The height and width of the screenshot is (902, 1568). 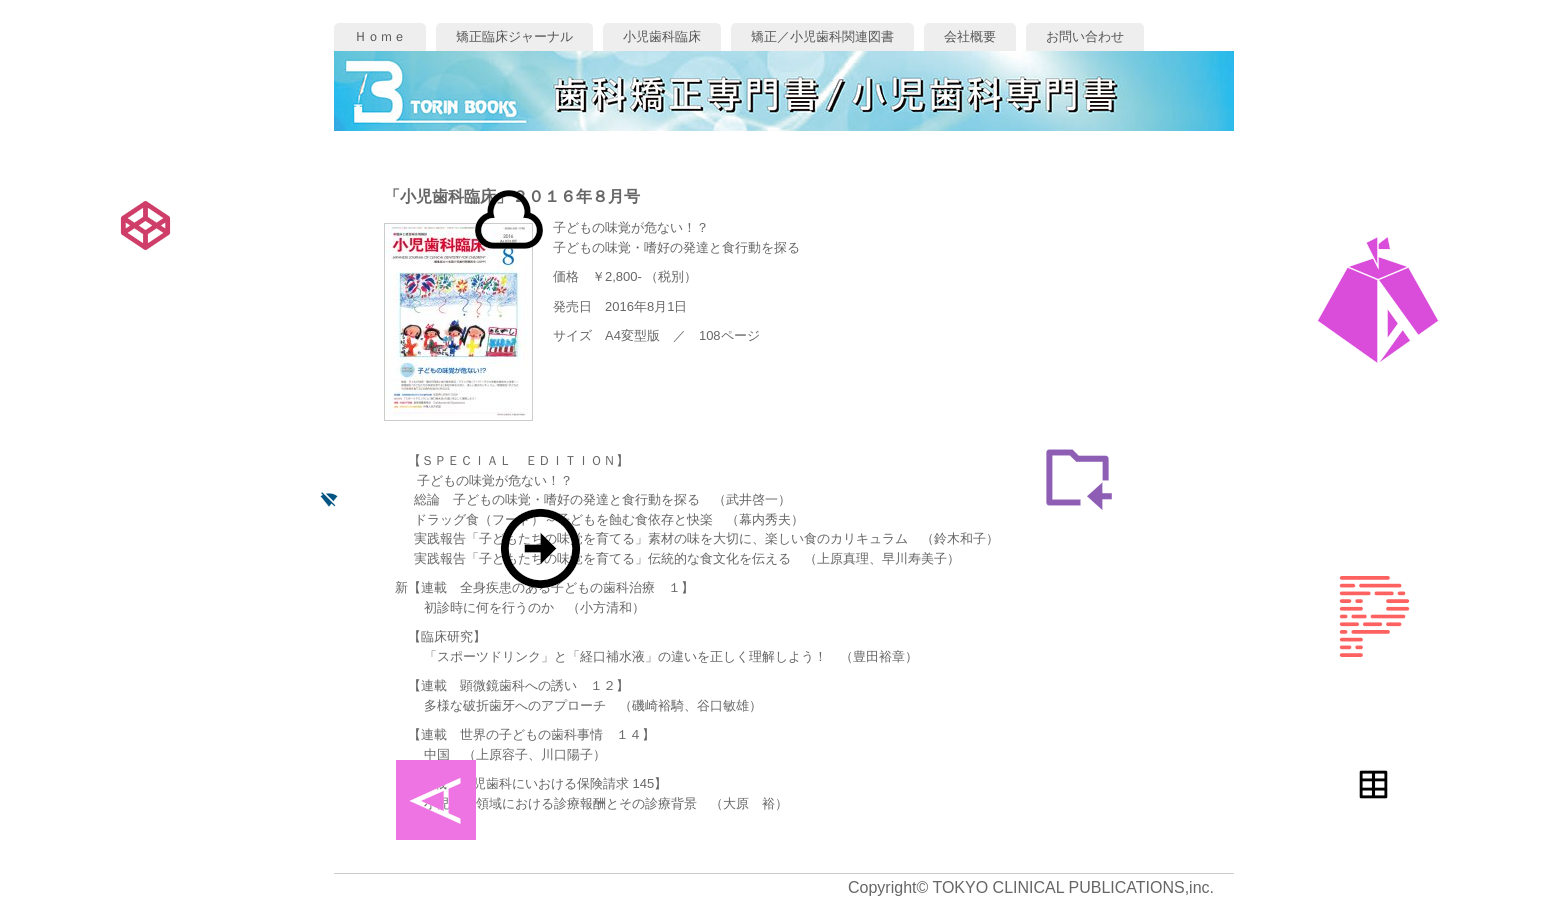 I want to click on prettier code formatter logo, so click(x=1374, y=616).